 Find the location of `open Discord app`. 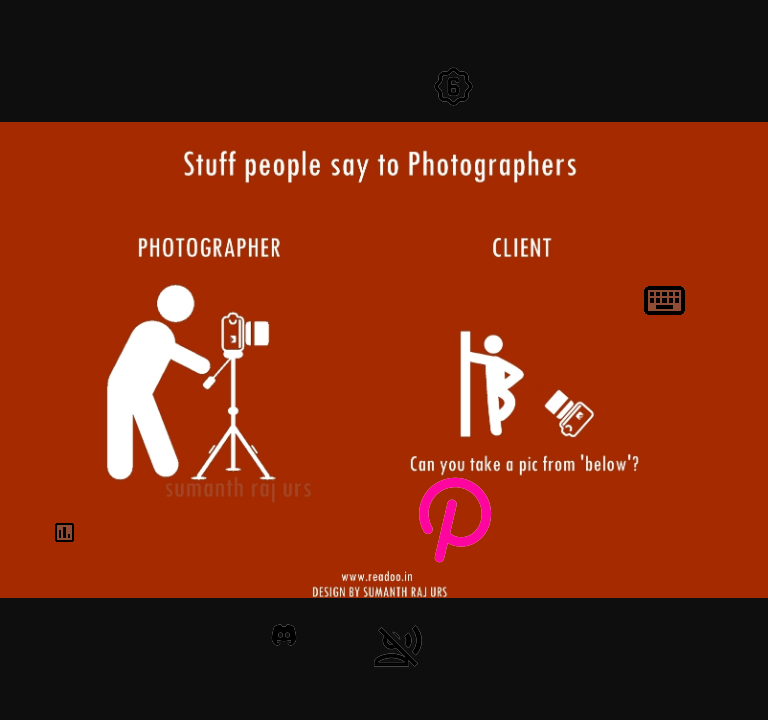

open Discord app is located at coordinates (284, 635).